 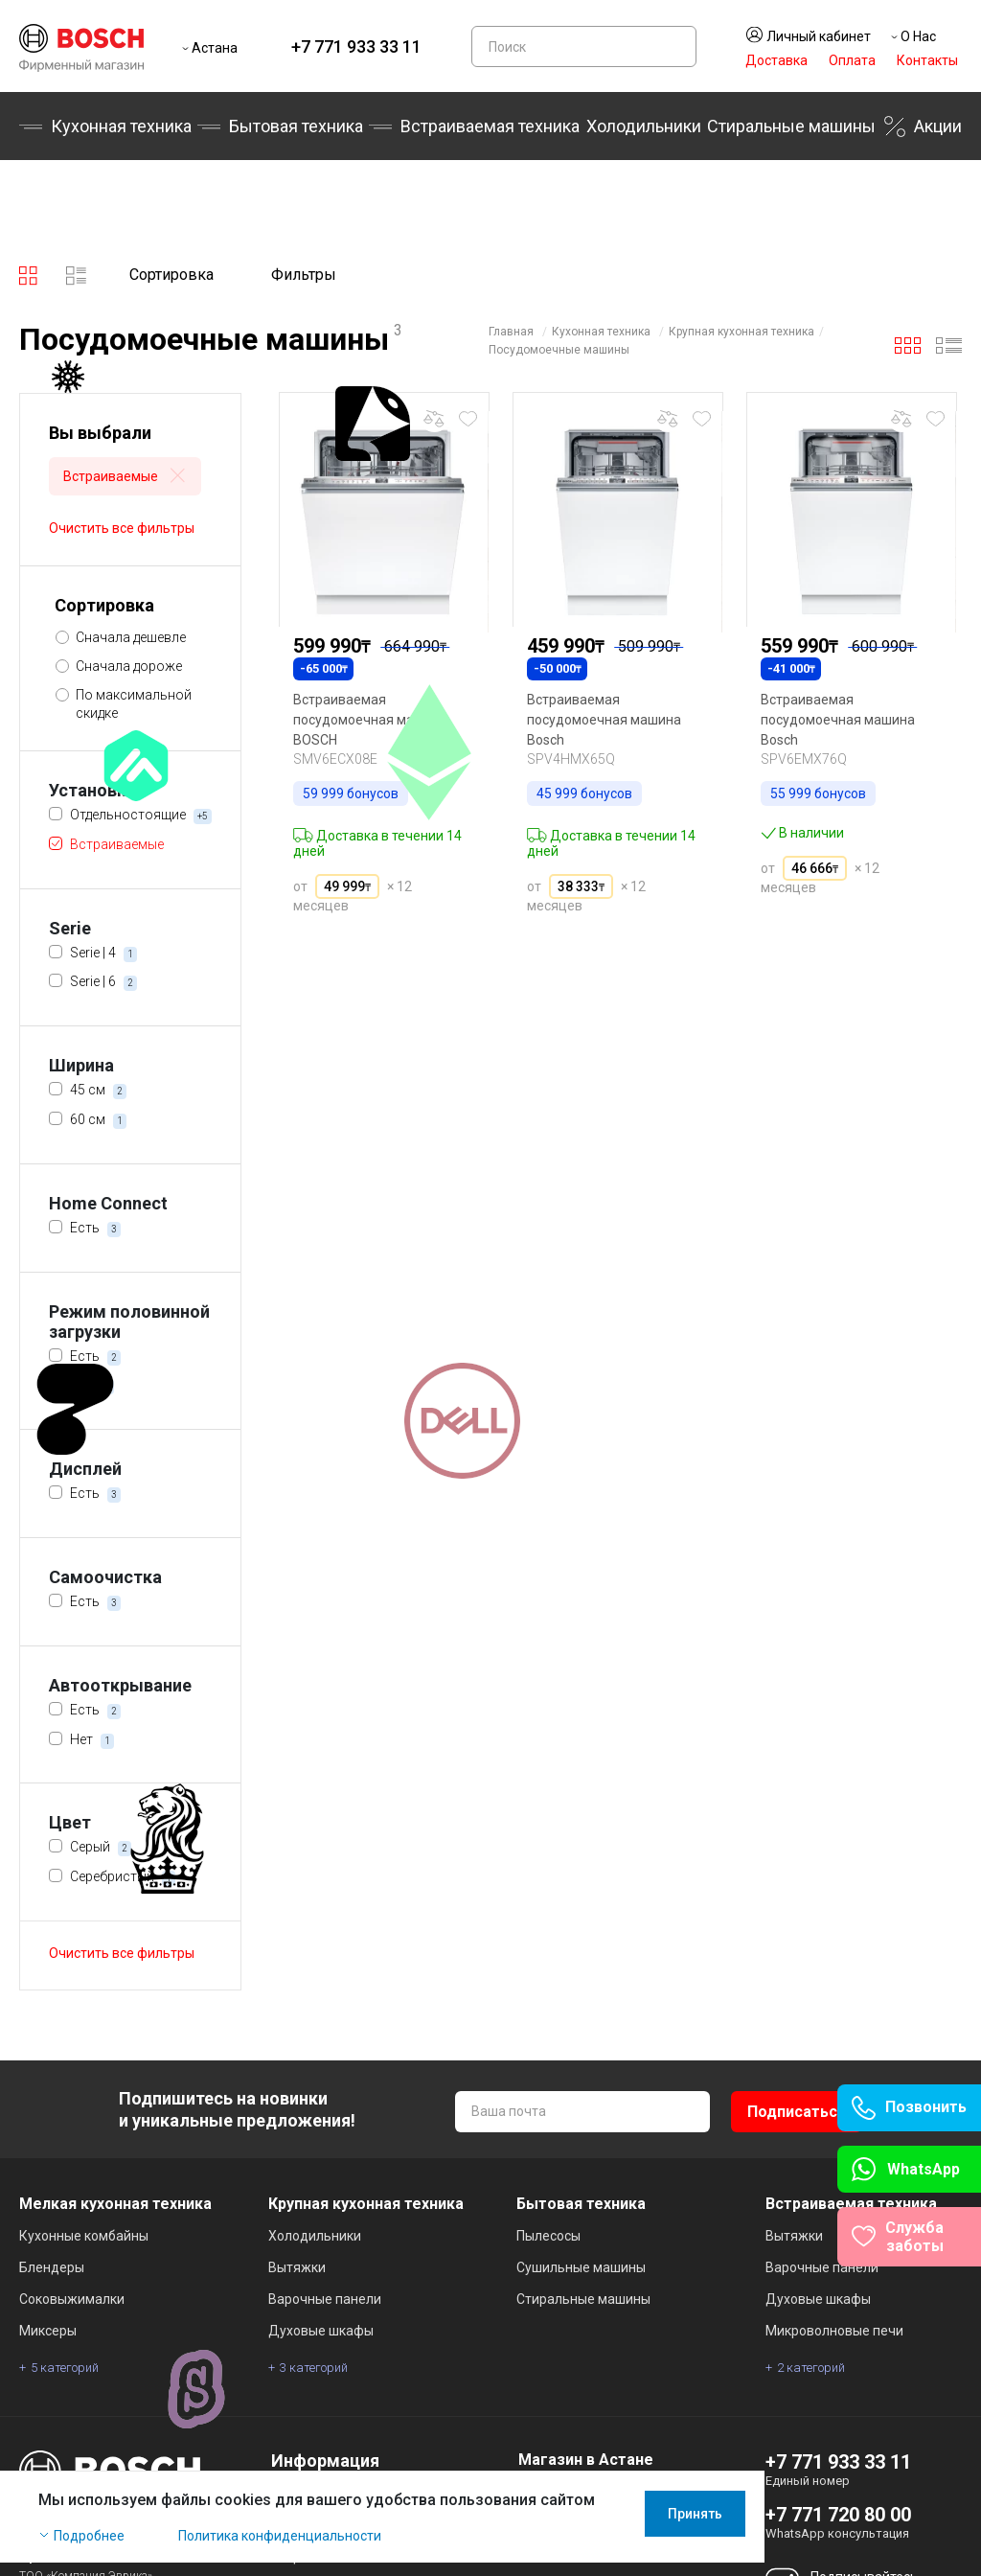 What do you see at coordinates (68, 377) in the screenshot?
I see `knex.js database query builder` at bounding box center [68, 377].